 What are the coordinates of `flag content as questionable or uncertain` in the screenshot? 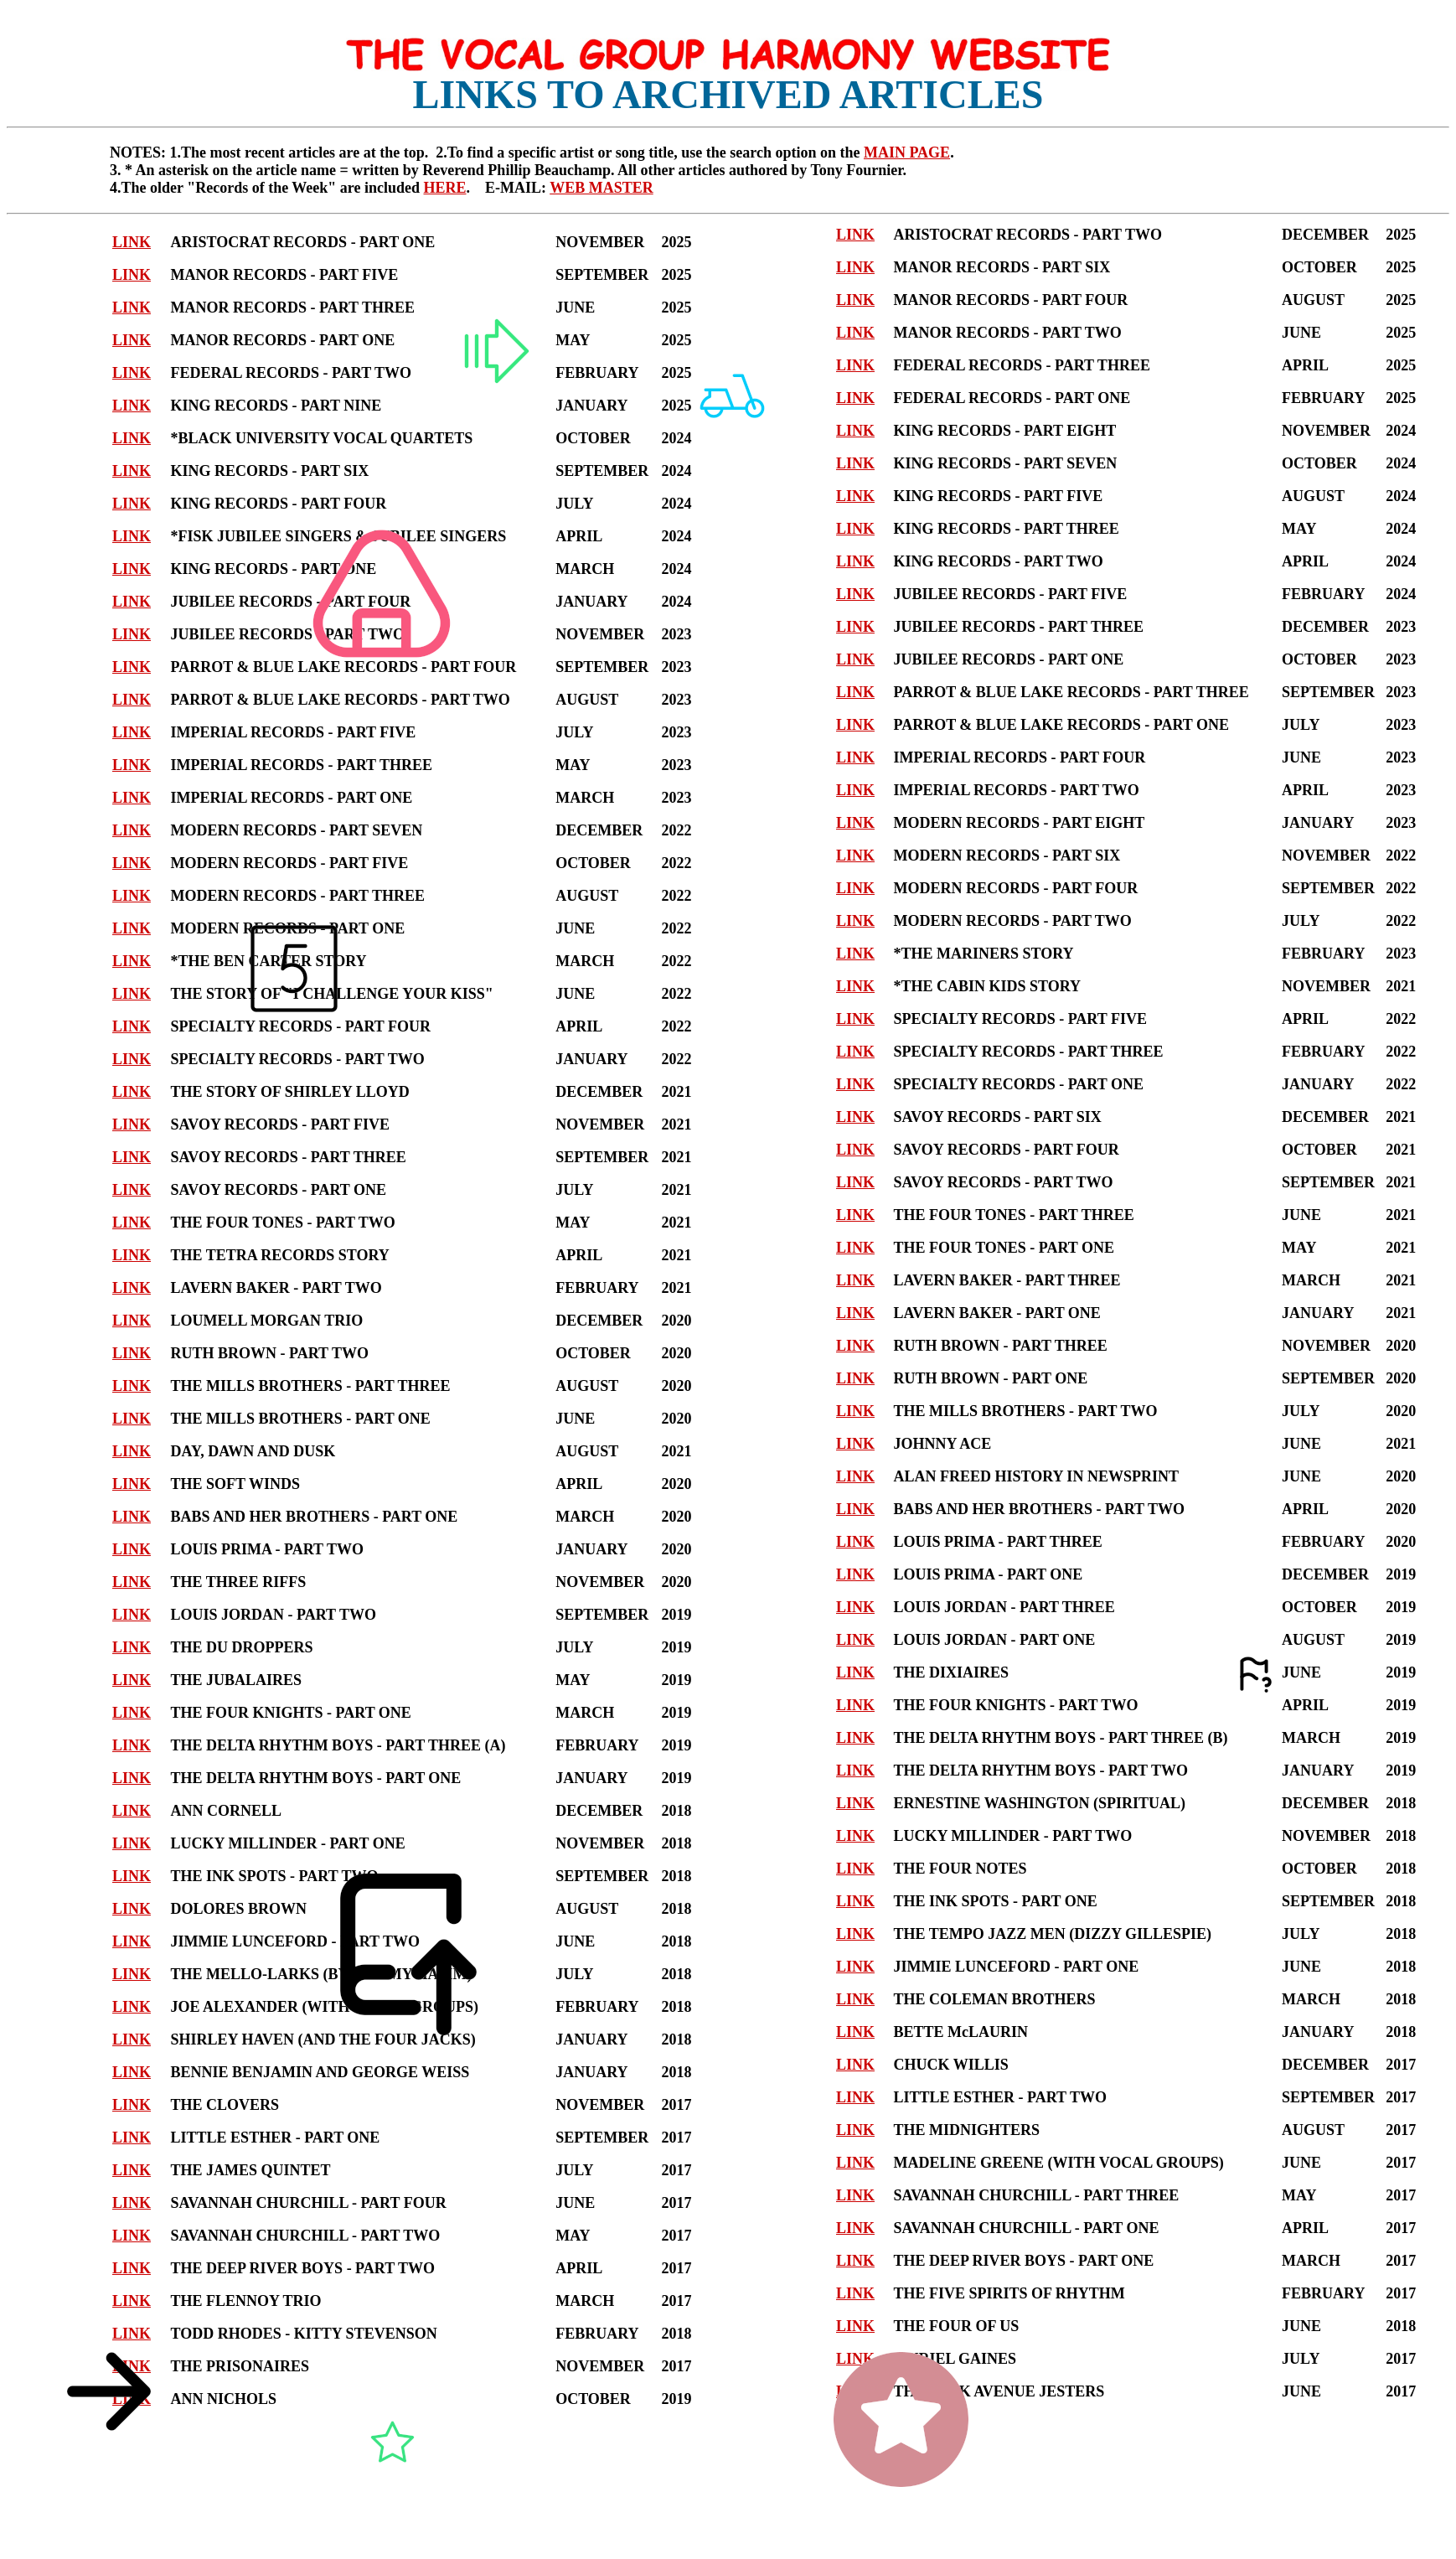 It's located at (1254, 1673).